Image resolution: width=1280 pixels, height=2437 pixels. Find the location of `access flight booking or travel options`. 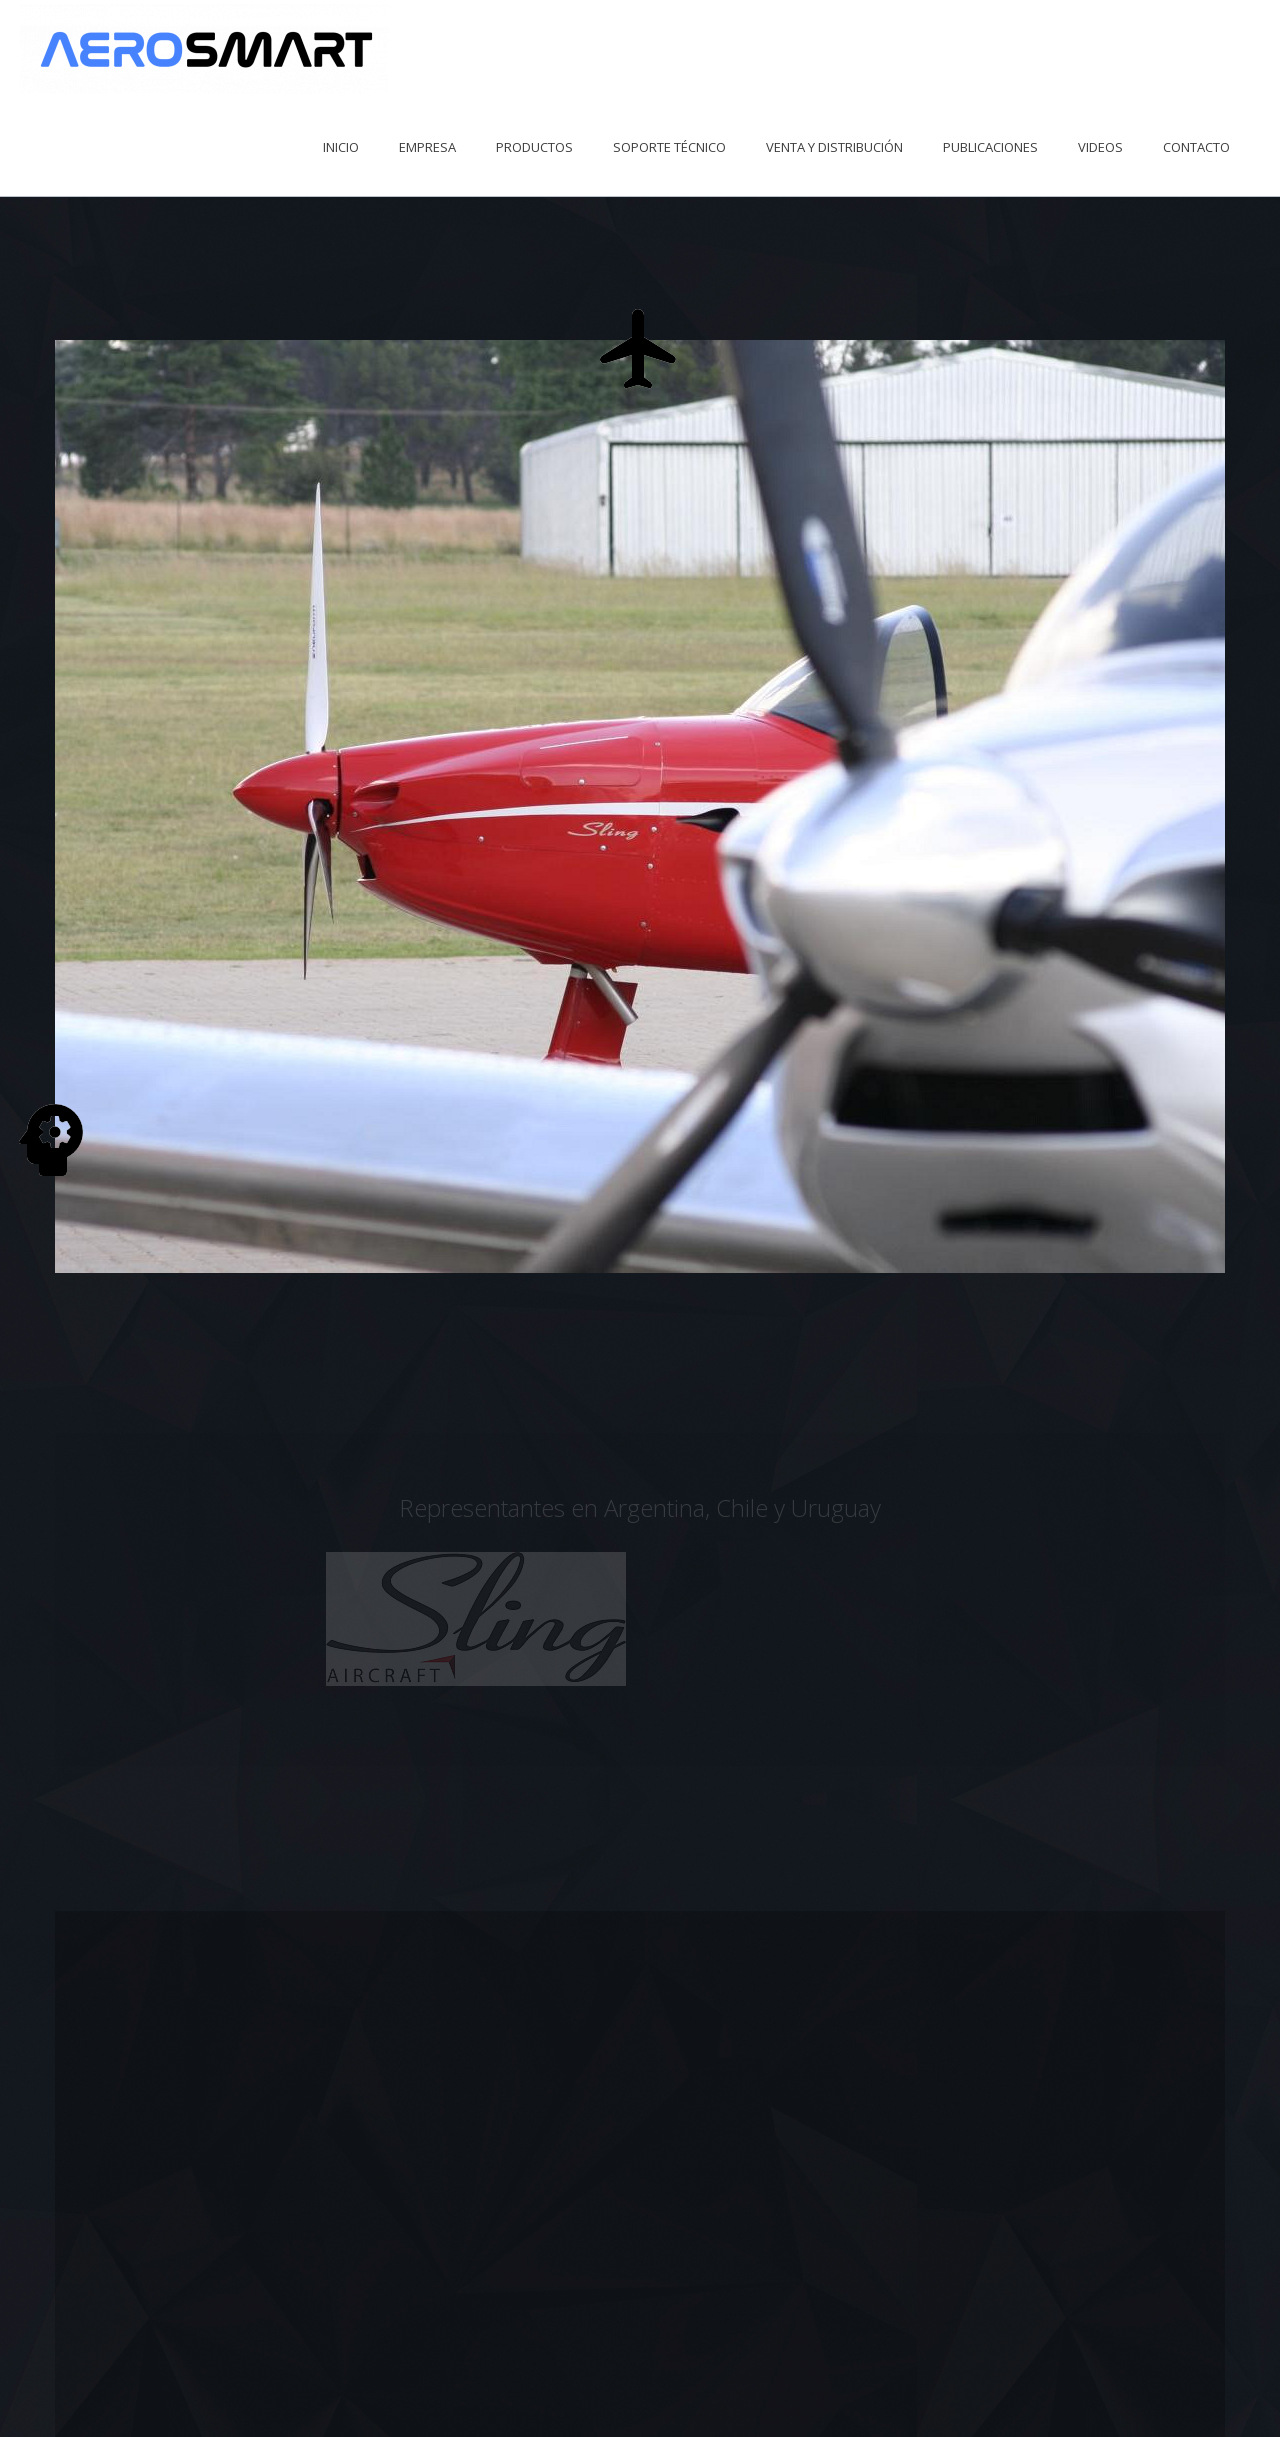

access flight booking or travel options is located at coordinates (640, 349).